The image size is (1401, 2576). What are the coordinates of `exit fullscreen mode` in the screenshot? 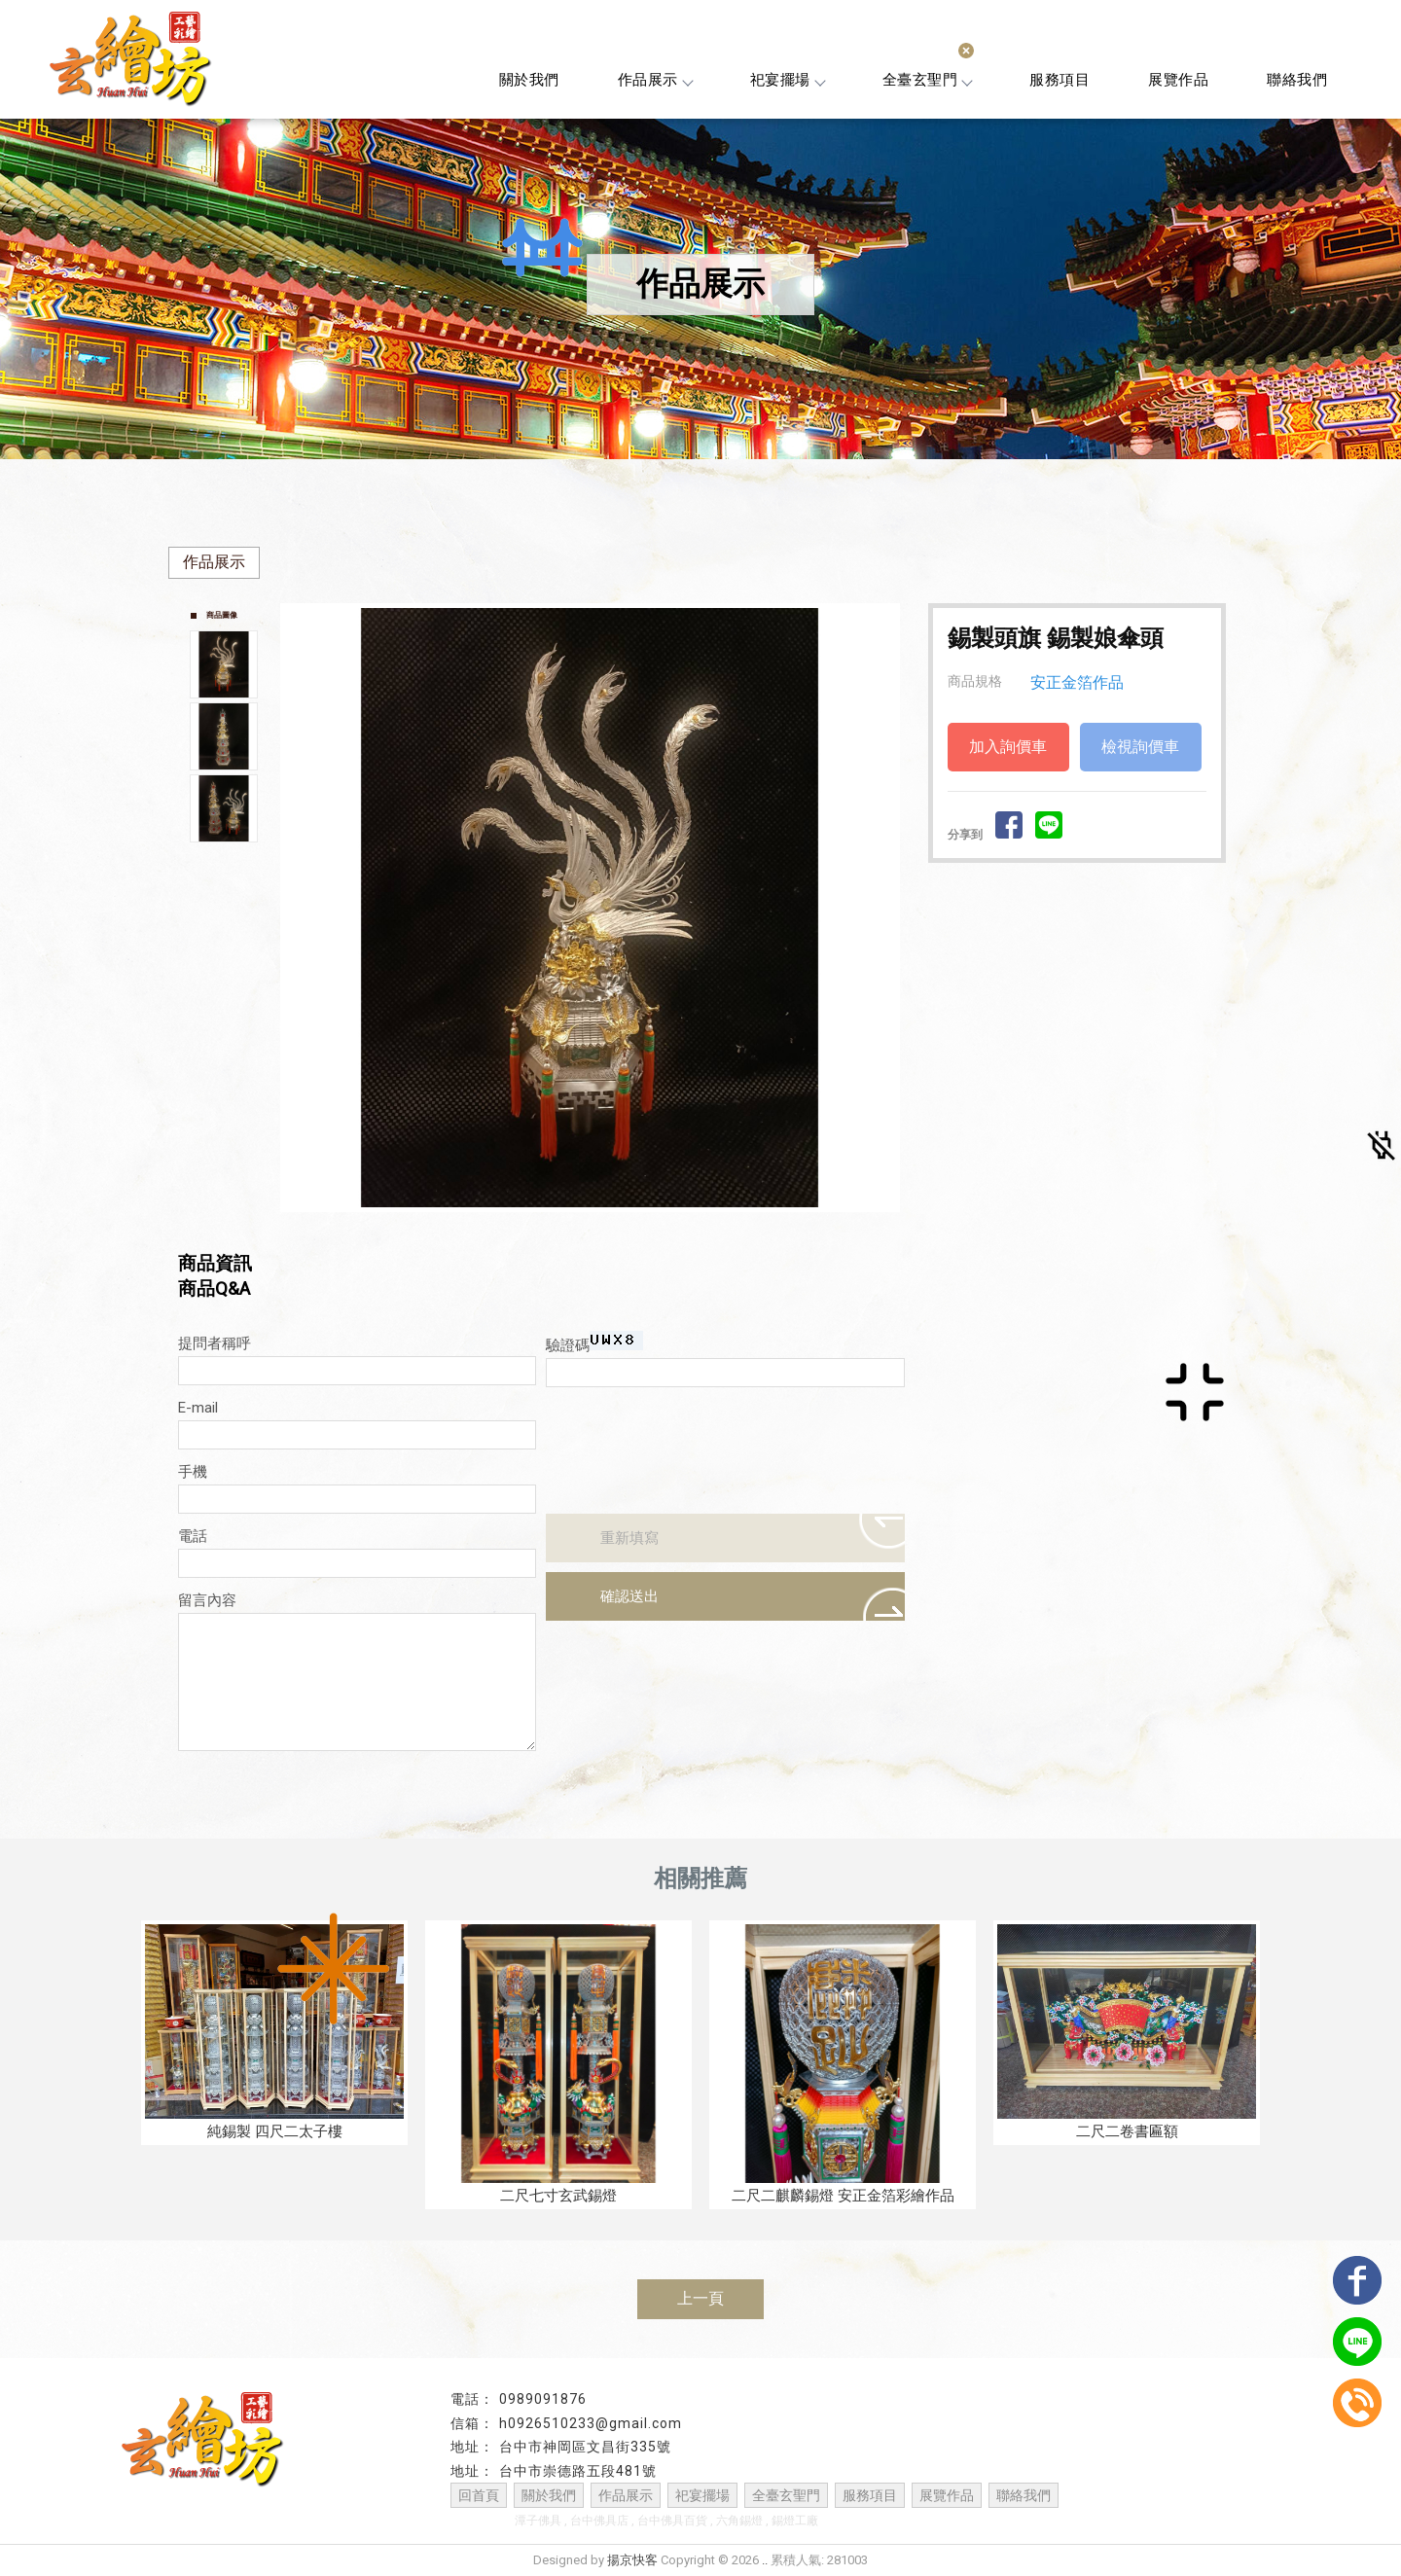 It's located at (1195, 1392).